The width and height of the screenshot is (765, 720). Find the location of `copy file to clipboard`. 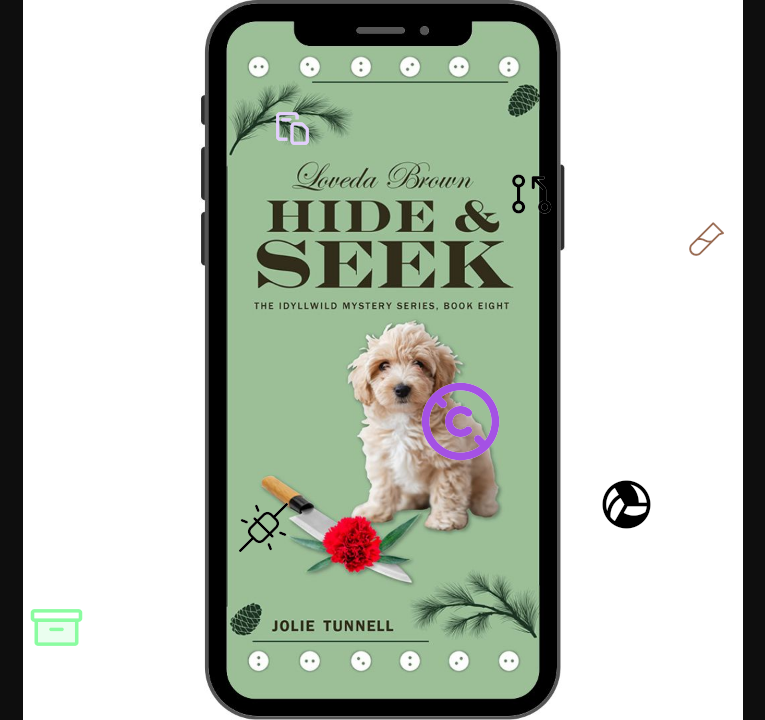

copy file to clipboard is located at coordinates (292, 128).